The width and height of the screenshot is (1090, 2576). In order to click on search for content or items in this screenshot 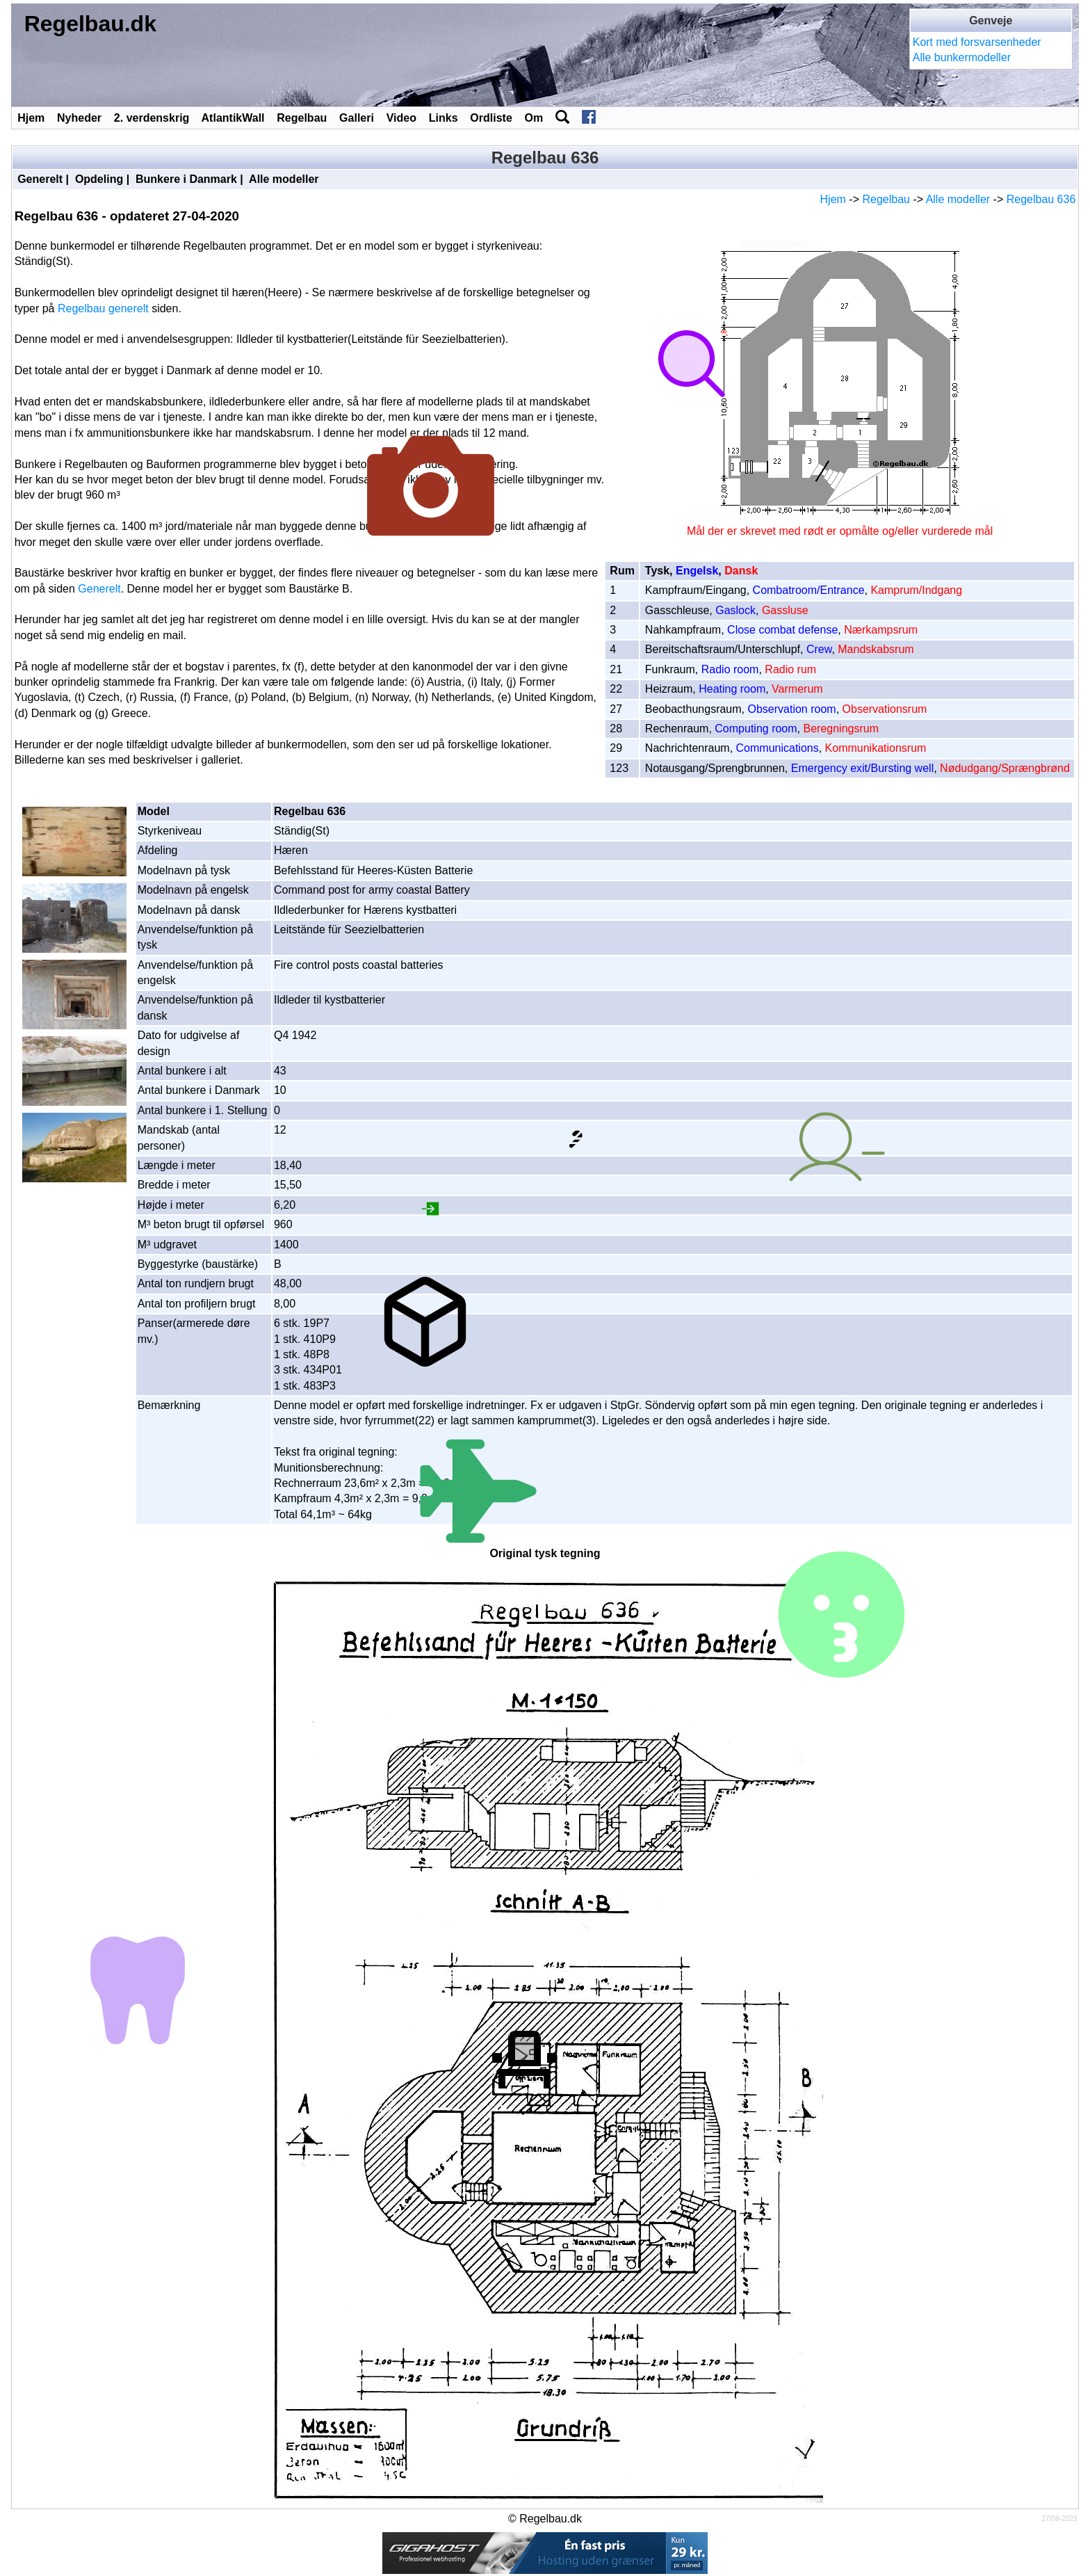, I will do `click(692, 364)`.